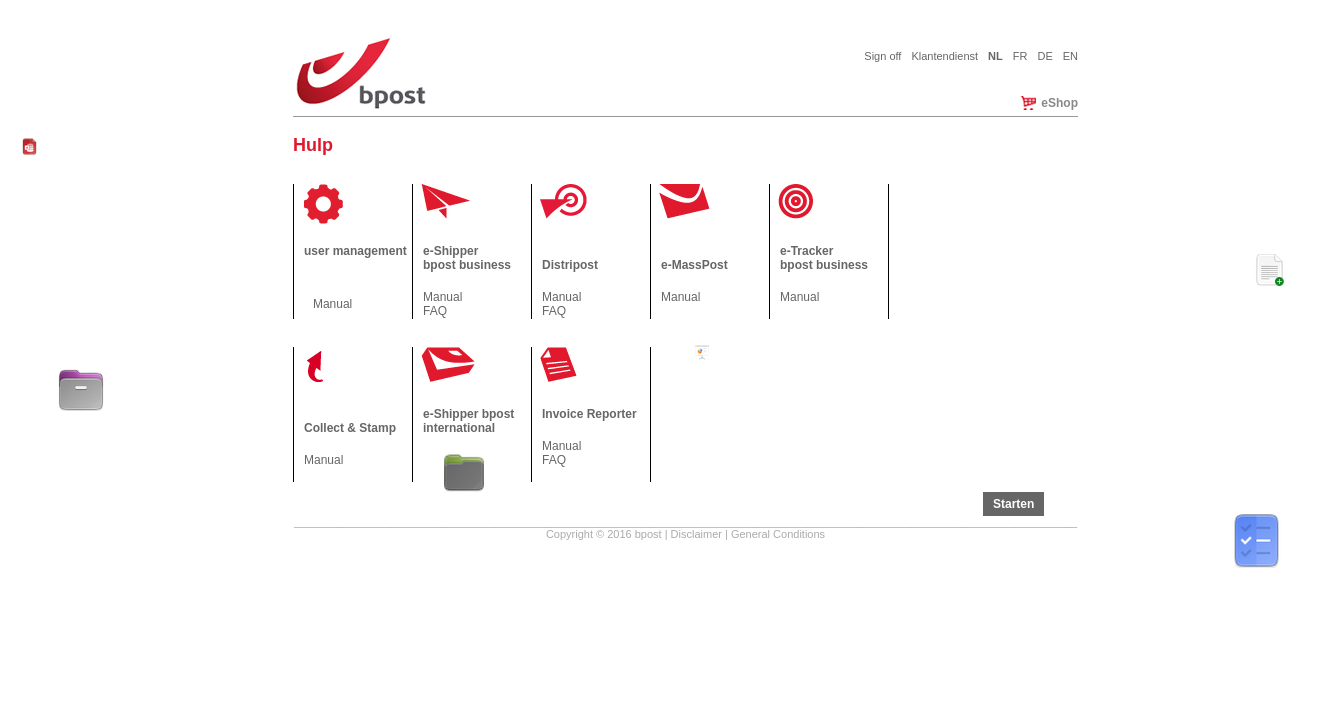  What do you see at coordinates (1256, 540) in the screenshot?
I see `open your to-do list app` at bounding box center [1256, 540].